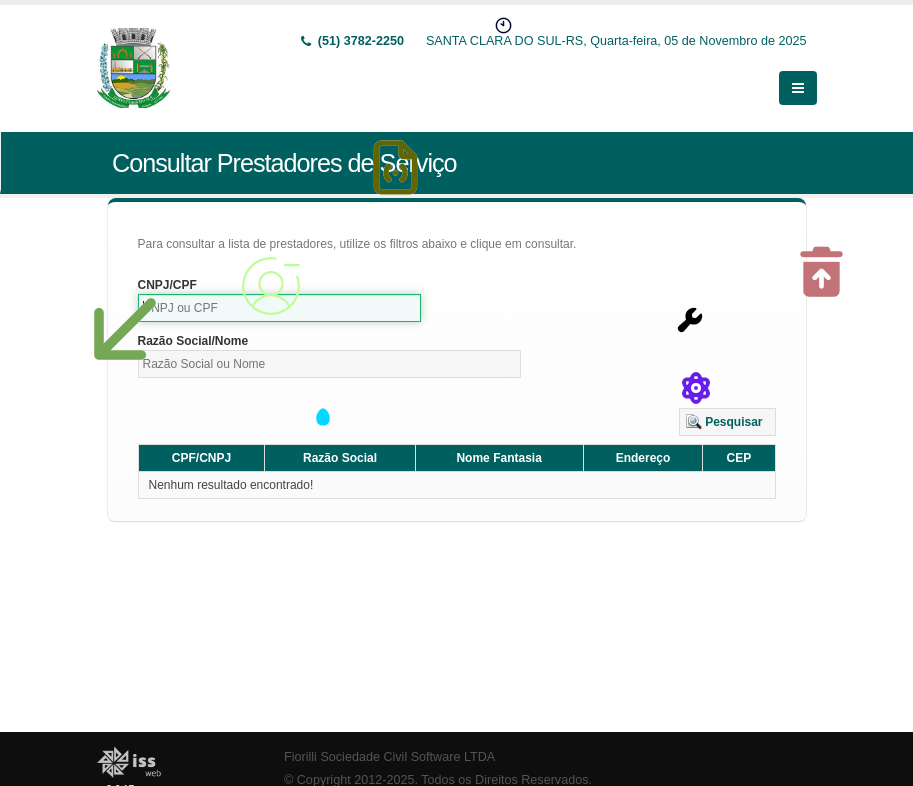 Image resolution: width=913 pixels, height=786 pixels. Describe the element at coordinates (696, 388) in the screenshot. I see `access science or chemistry features` at that location.